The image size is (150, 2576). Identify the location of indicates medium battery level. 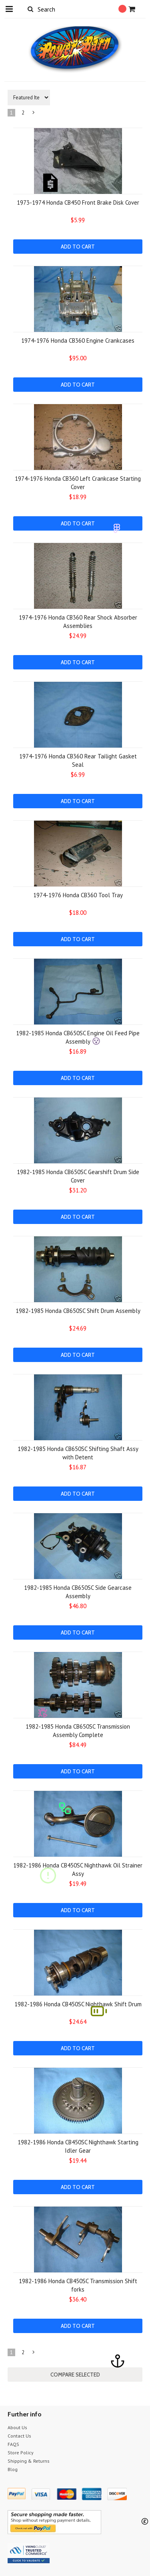
(99, 2011).